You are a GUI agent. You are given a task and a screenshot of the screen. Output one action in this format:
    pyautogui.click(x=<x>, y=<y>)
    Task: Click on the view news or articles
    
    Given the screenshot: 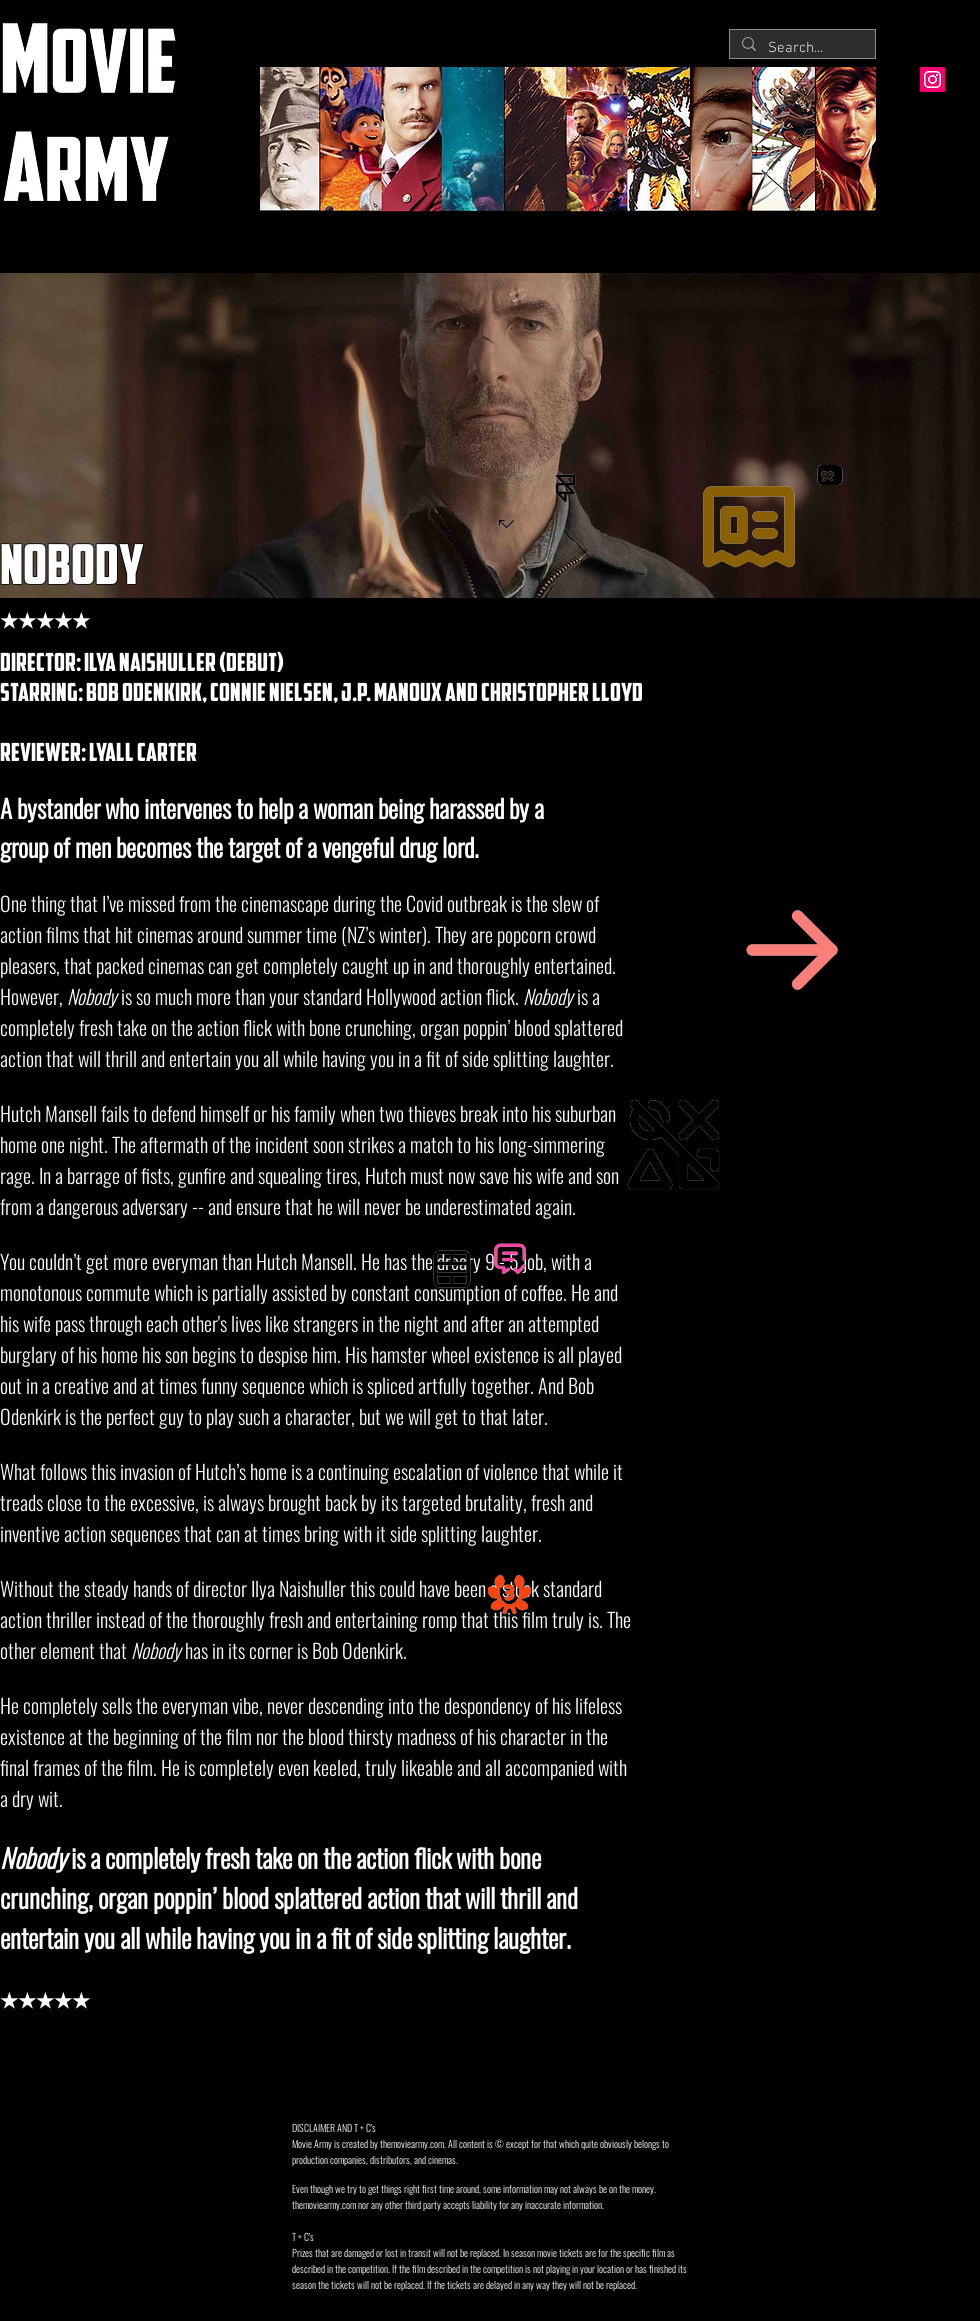 What is the action you would take?
    pyautogui.click(x=749, y=525)
    